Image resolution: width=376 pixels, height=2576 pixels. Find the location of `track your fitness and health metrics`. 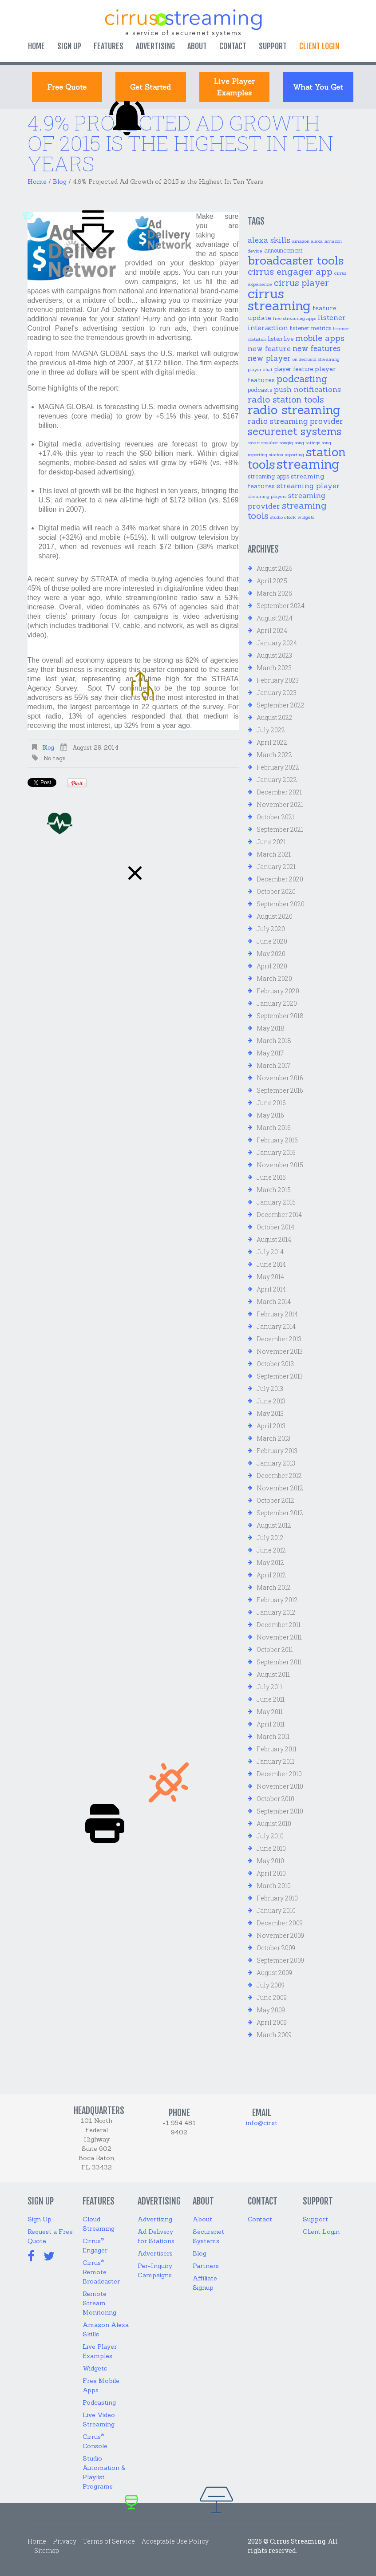

track your fitness and health metrics is located at coordinates (59, 823).